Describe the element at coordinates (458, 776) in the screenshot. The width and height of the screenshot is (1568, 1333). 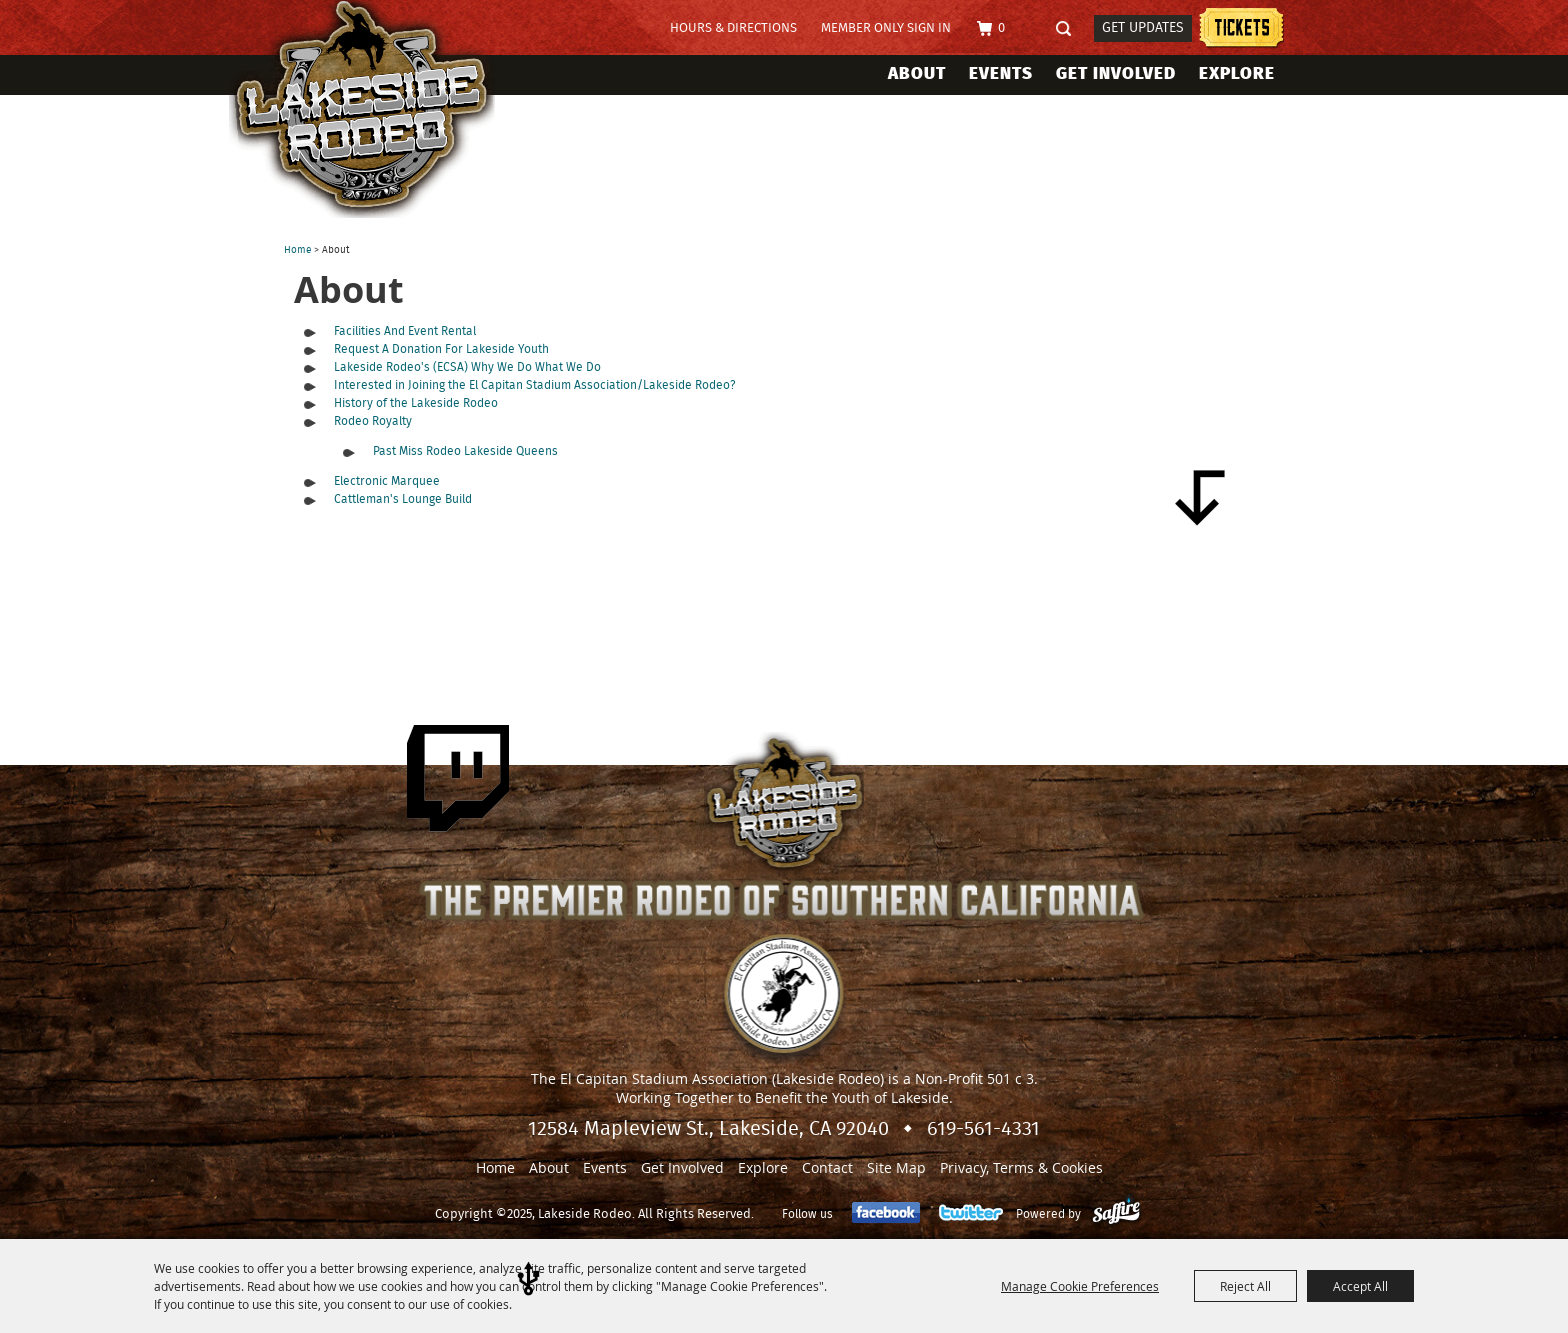
I see `open the Twitch app` at that location.